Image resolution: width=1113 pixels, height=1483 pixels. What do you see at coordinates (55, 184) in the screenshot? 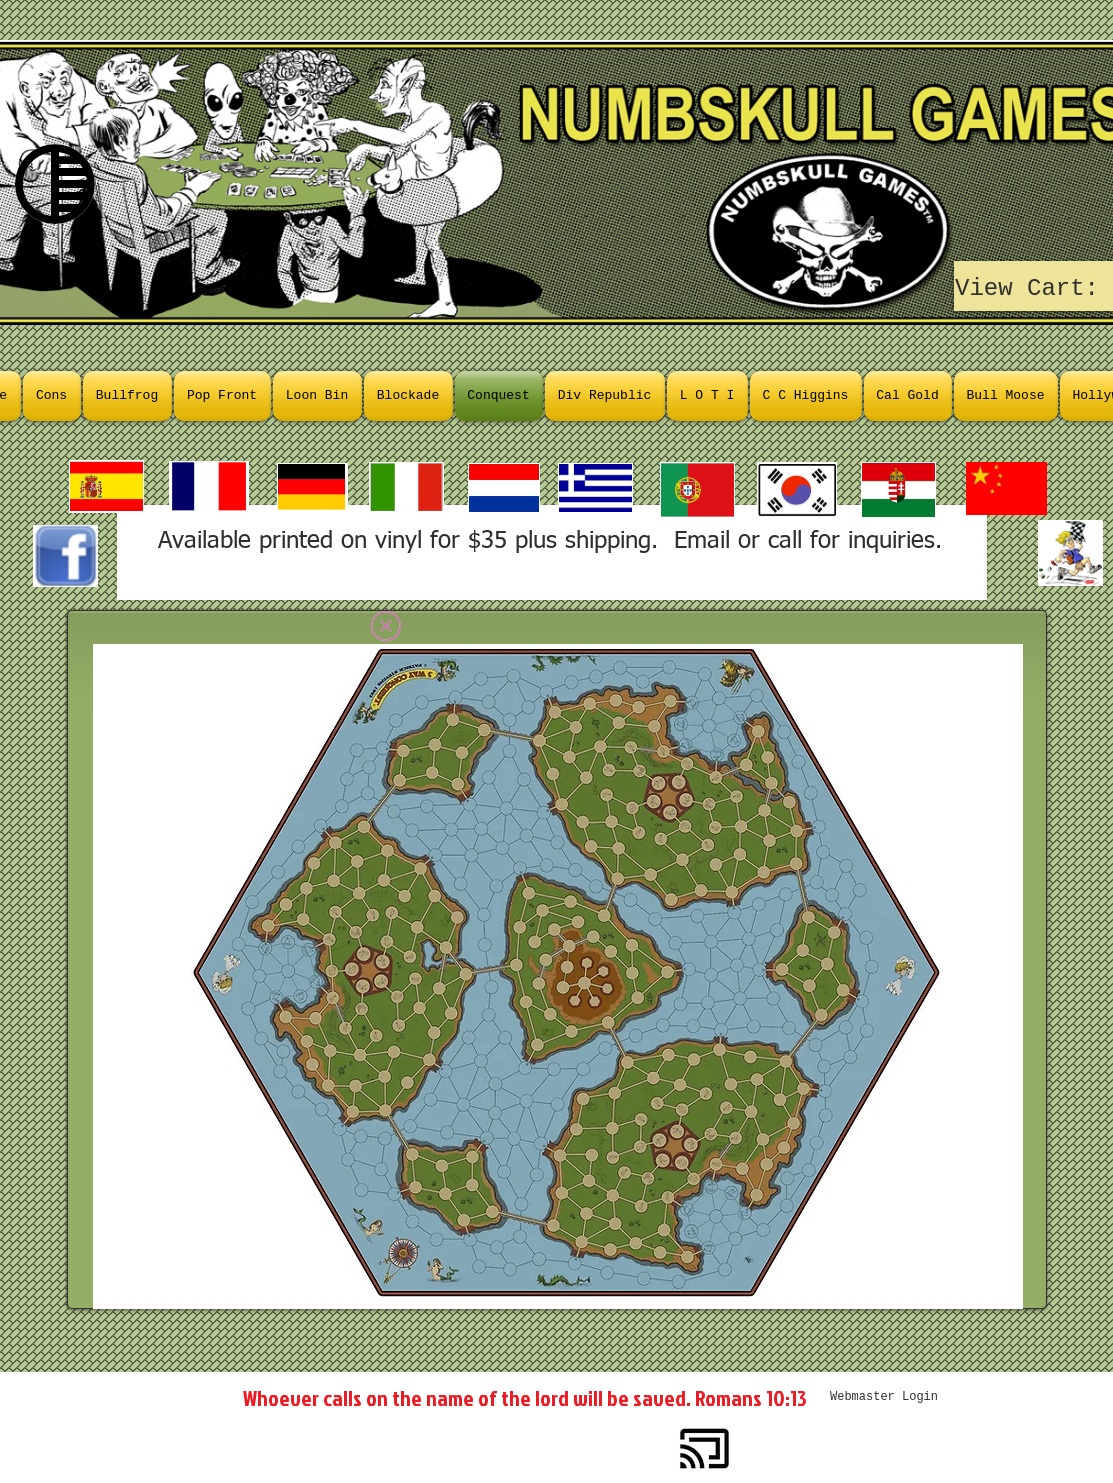
I see `adjust image contrast settings` at bounding box center [55, 184].